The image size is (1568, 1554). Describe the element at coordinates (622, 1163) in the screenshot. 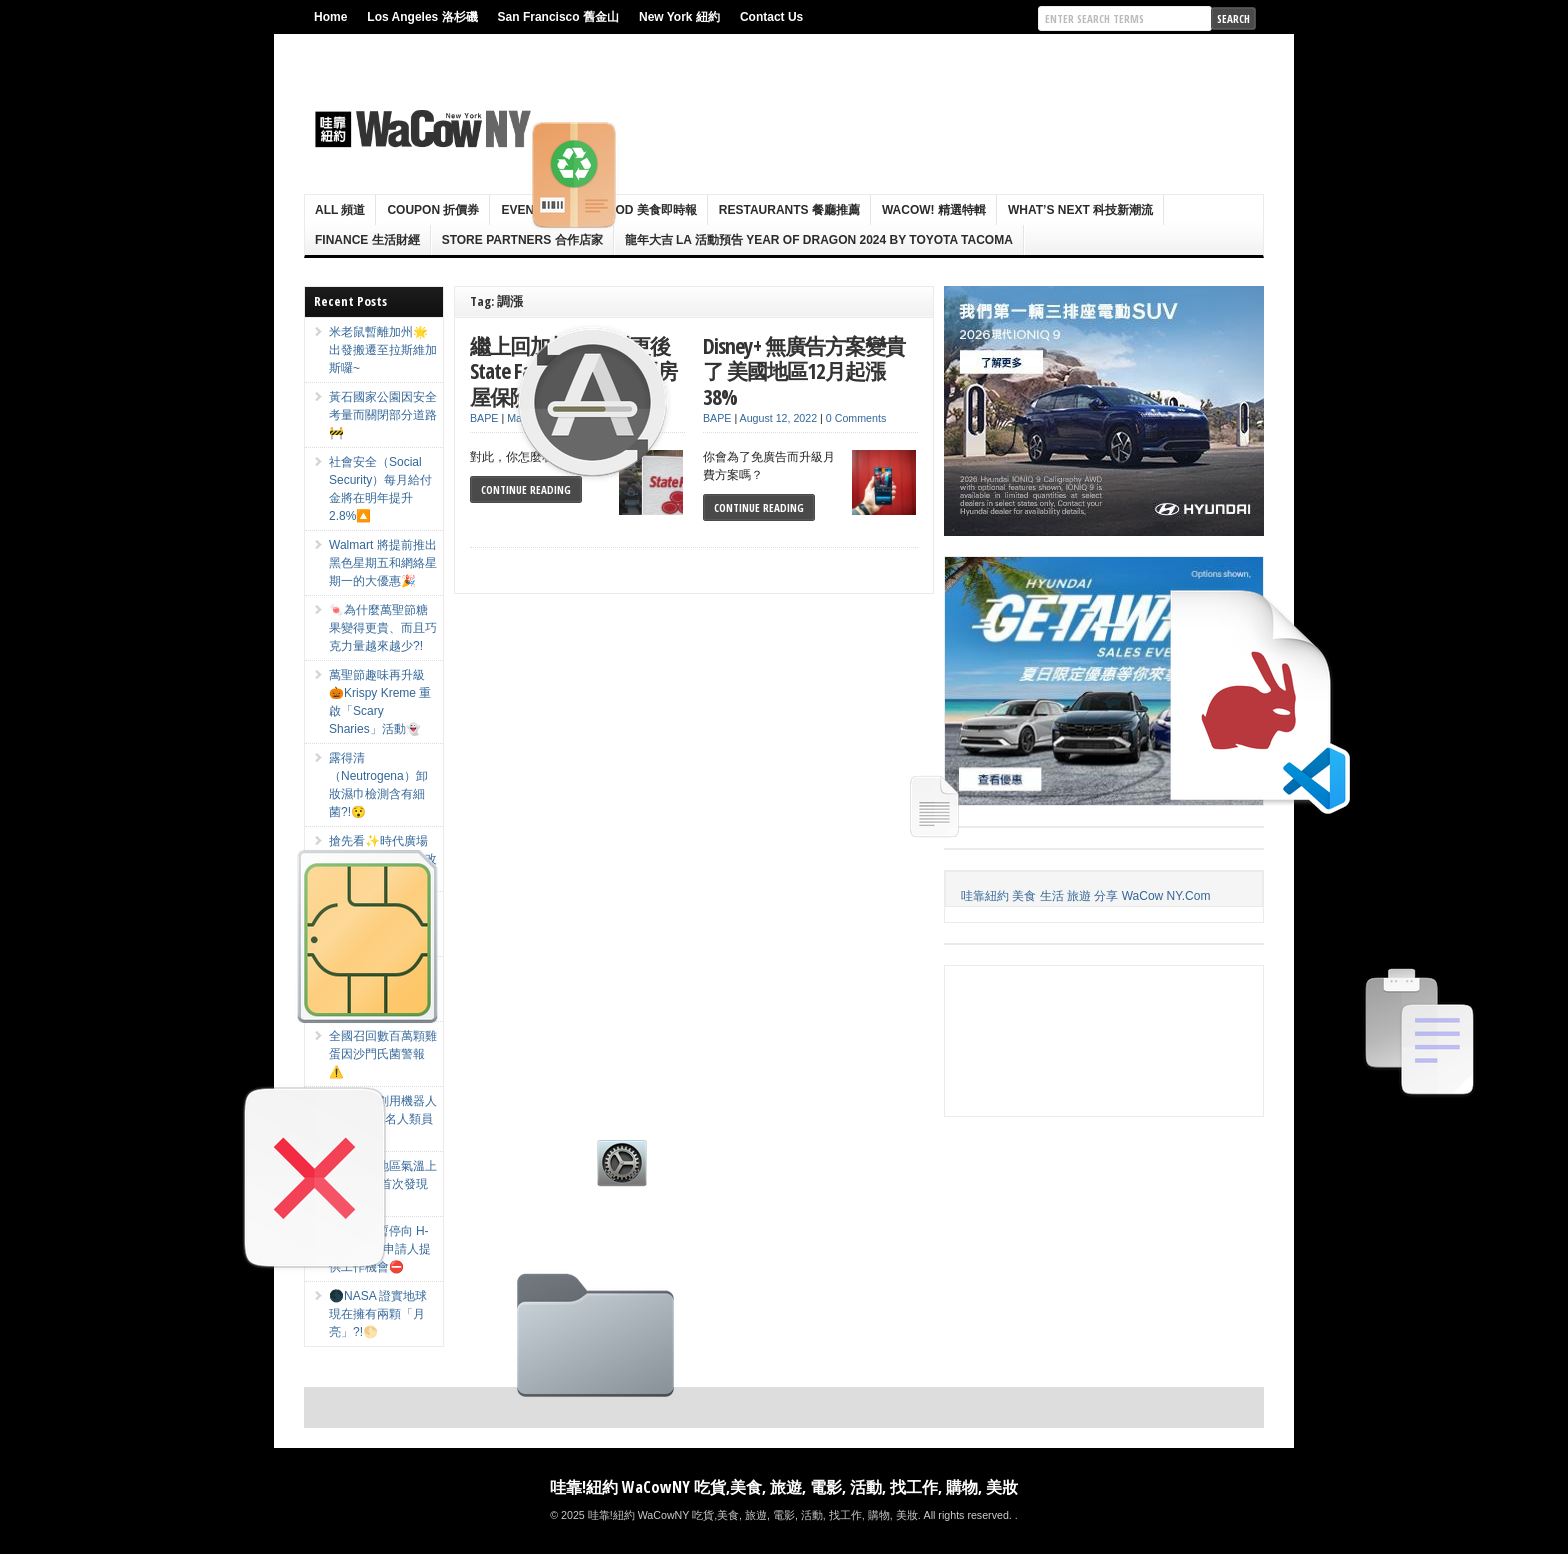

I see `access advertising and privacy settings` at that location.